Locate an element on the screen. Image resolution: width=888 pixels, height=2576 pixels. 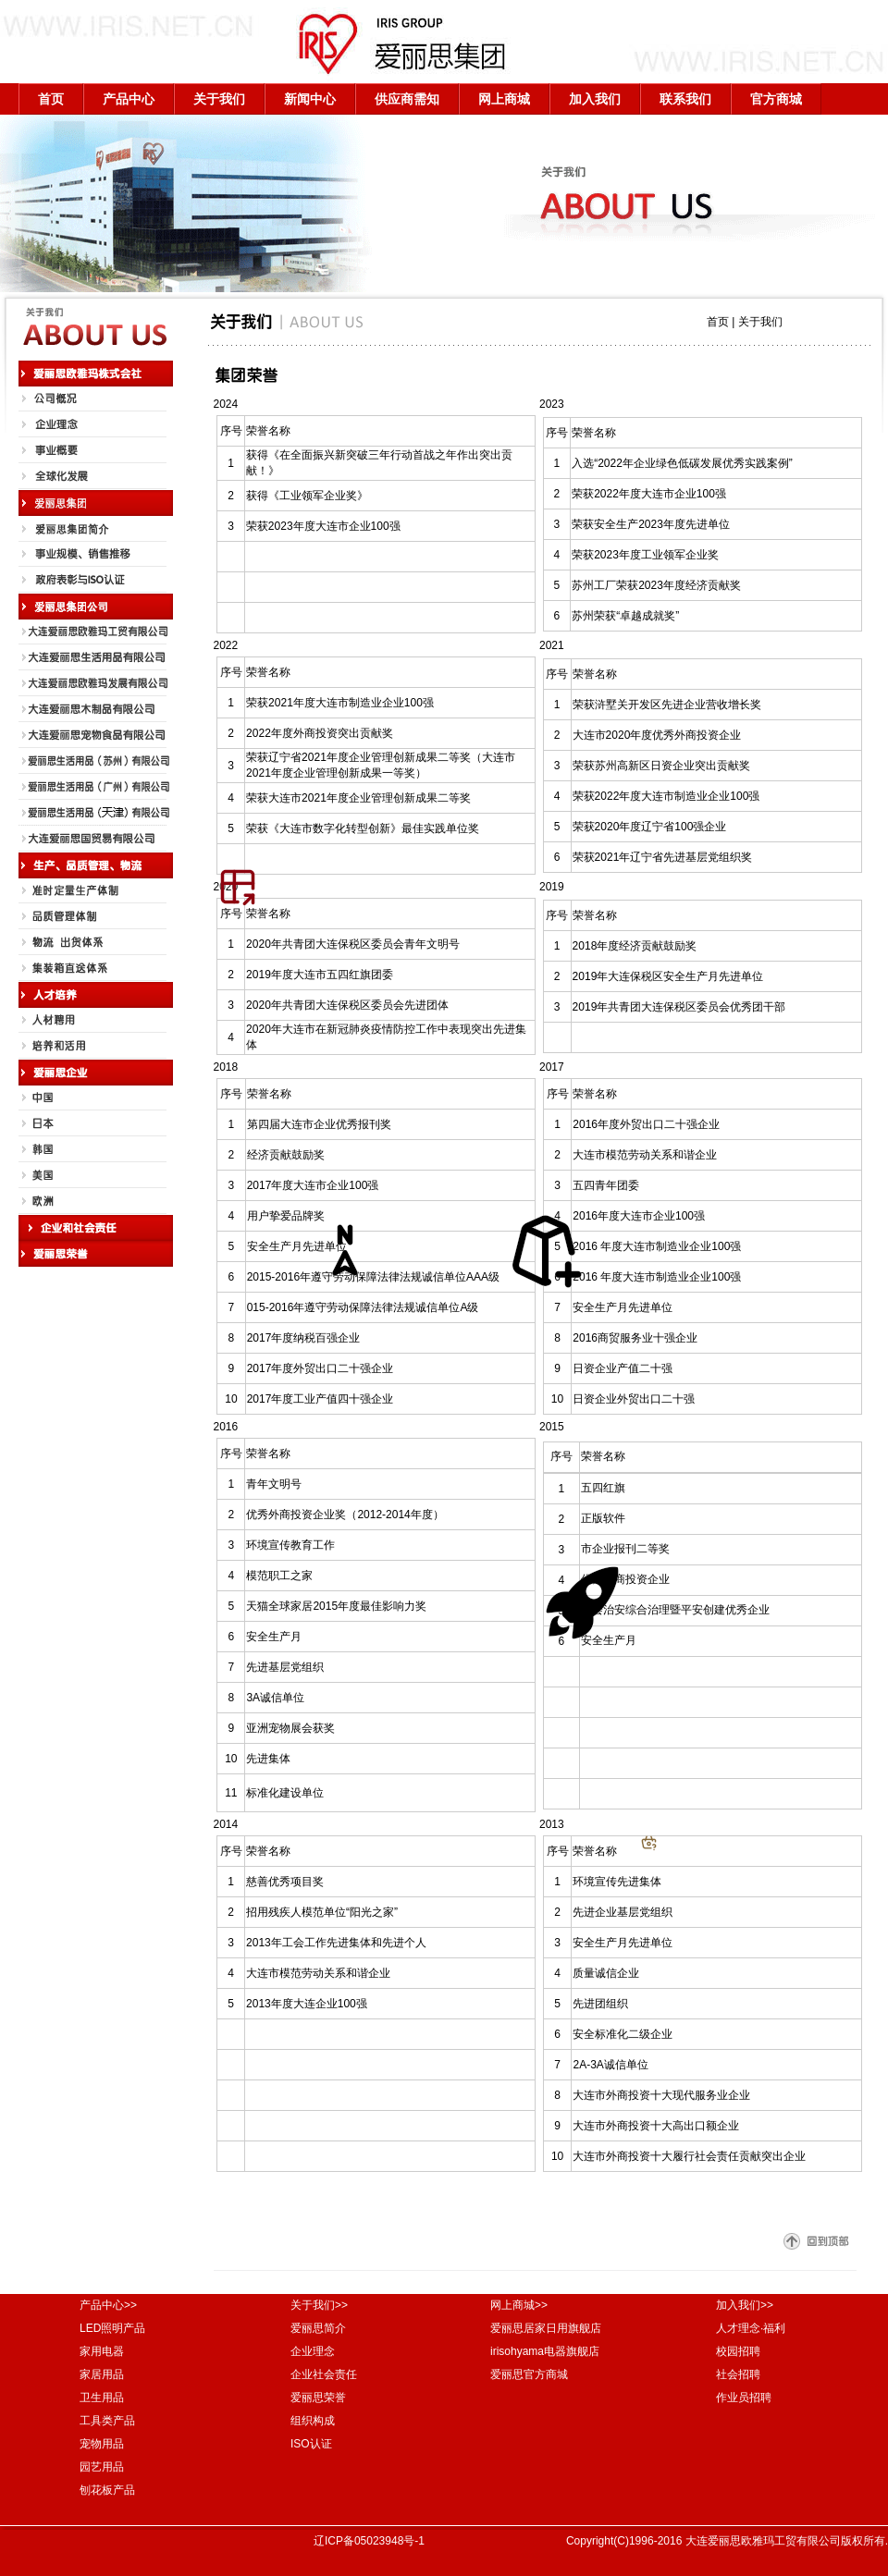
add a new 3D object or model is located at coordinates (545, 1251).